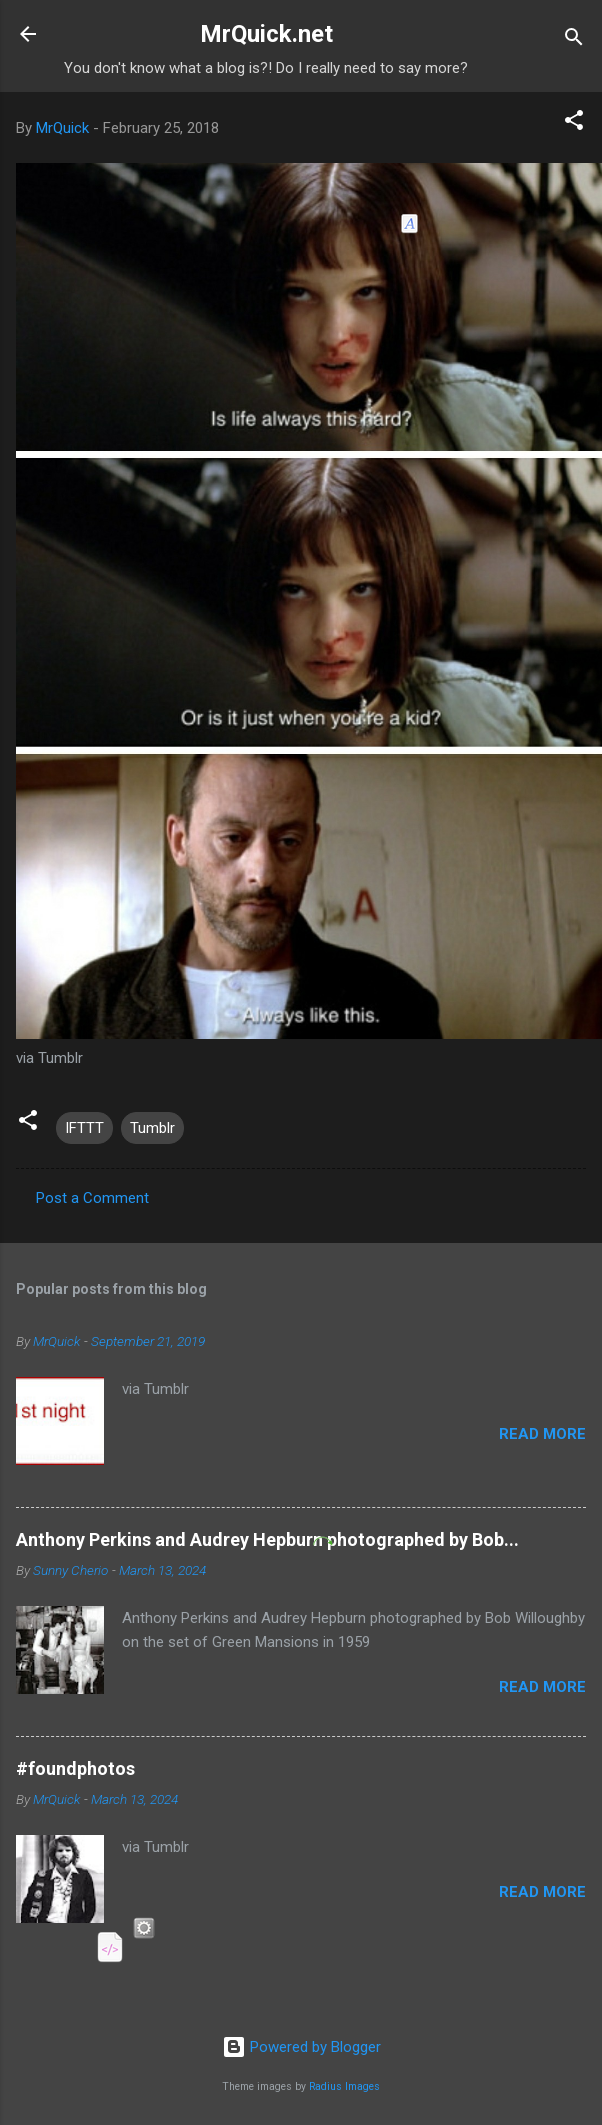 The height and width of the screenshot is (2125, 602). Describe the element at coordinates (144, 1928) in the screenshot. I see `shared library file type indicator` at that location.